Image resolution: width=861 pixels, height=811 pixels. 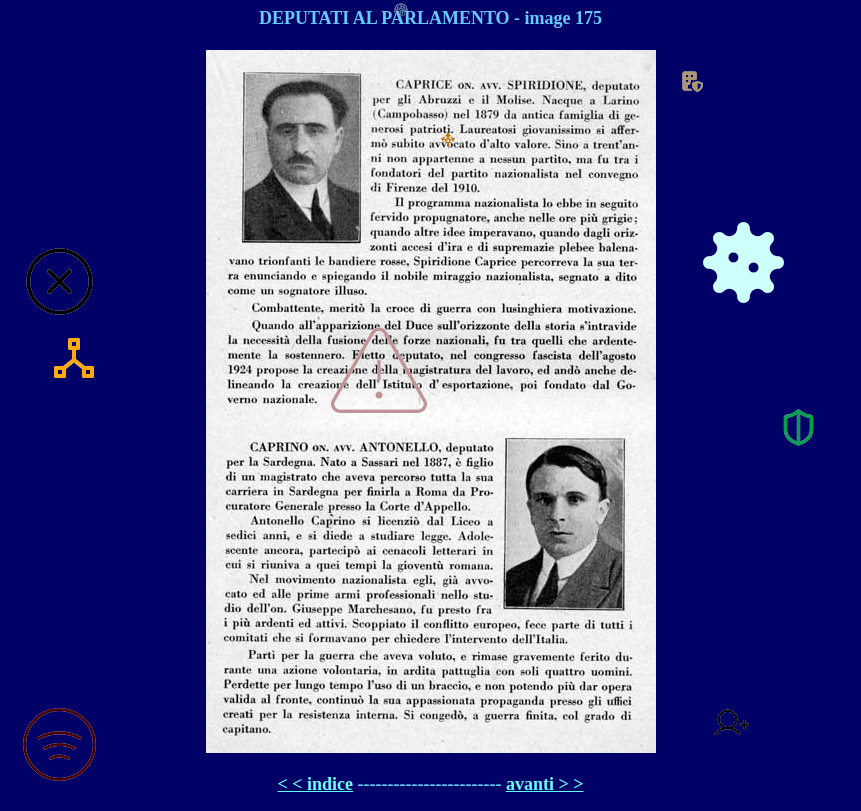 What do you see at coordinates (59, 281) in the screenshot?
I see `close or dismiss a dialog` at bounding box center [59, 281].